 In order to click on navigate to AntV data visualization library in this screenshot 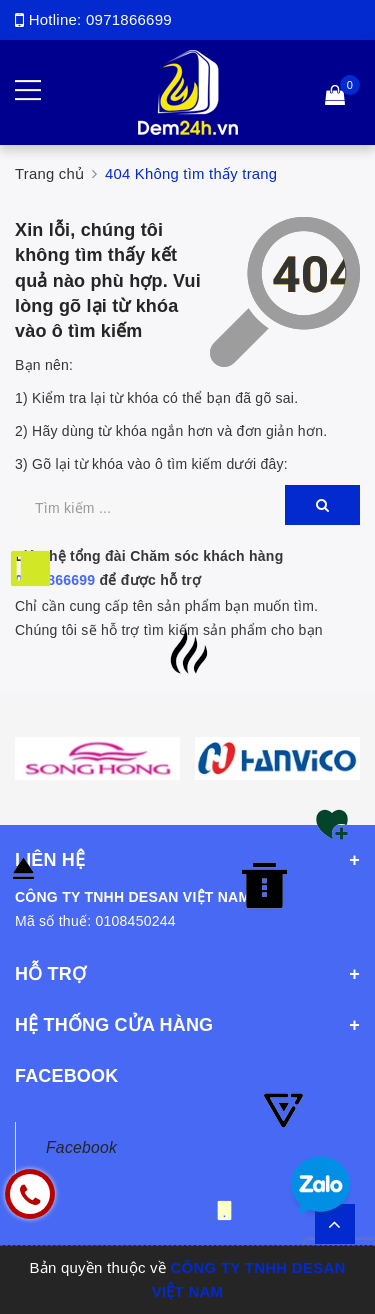, I will do `click(283, 1110)`.